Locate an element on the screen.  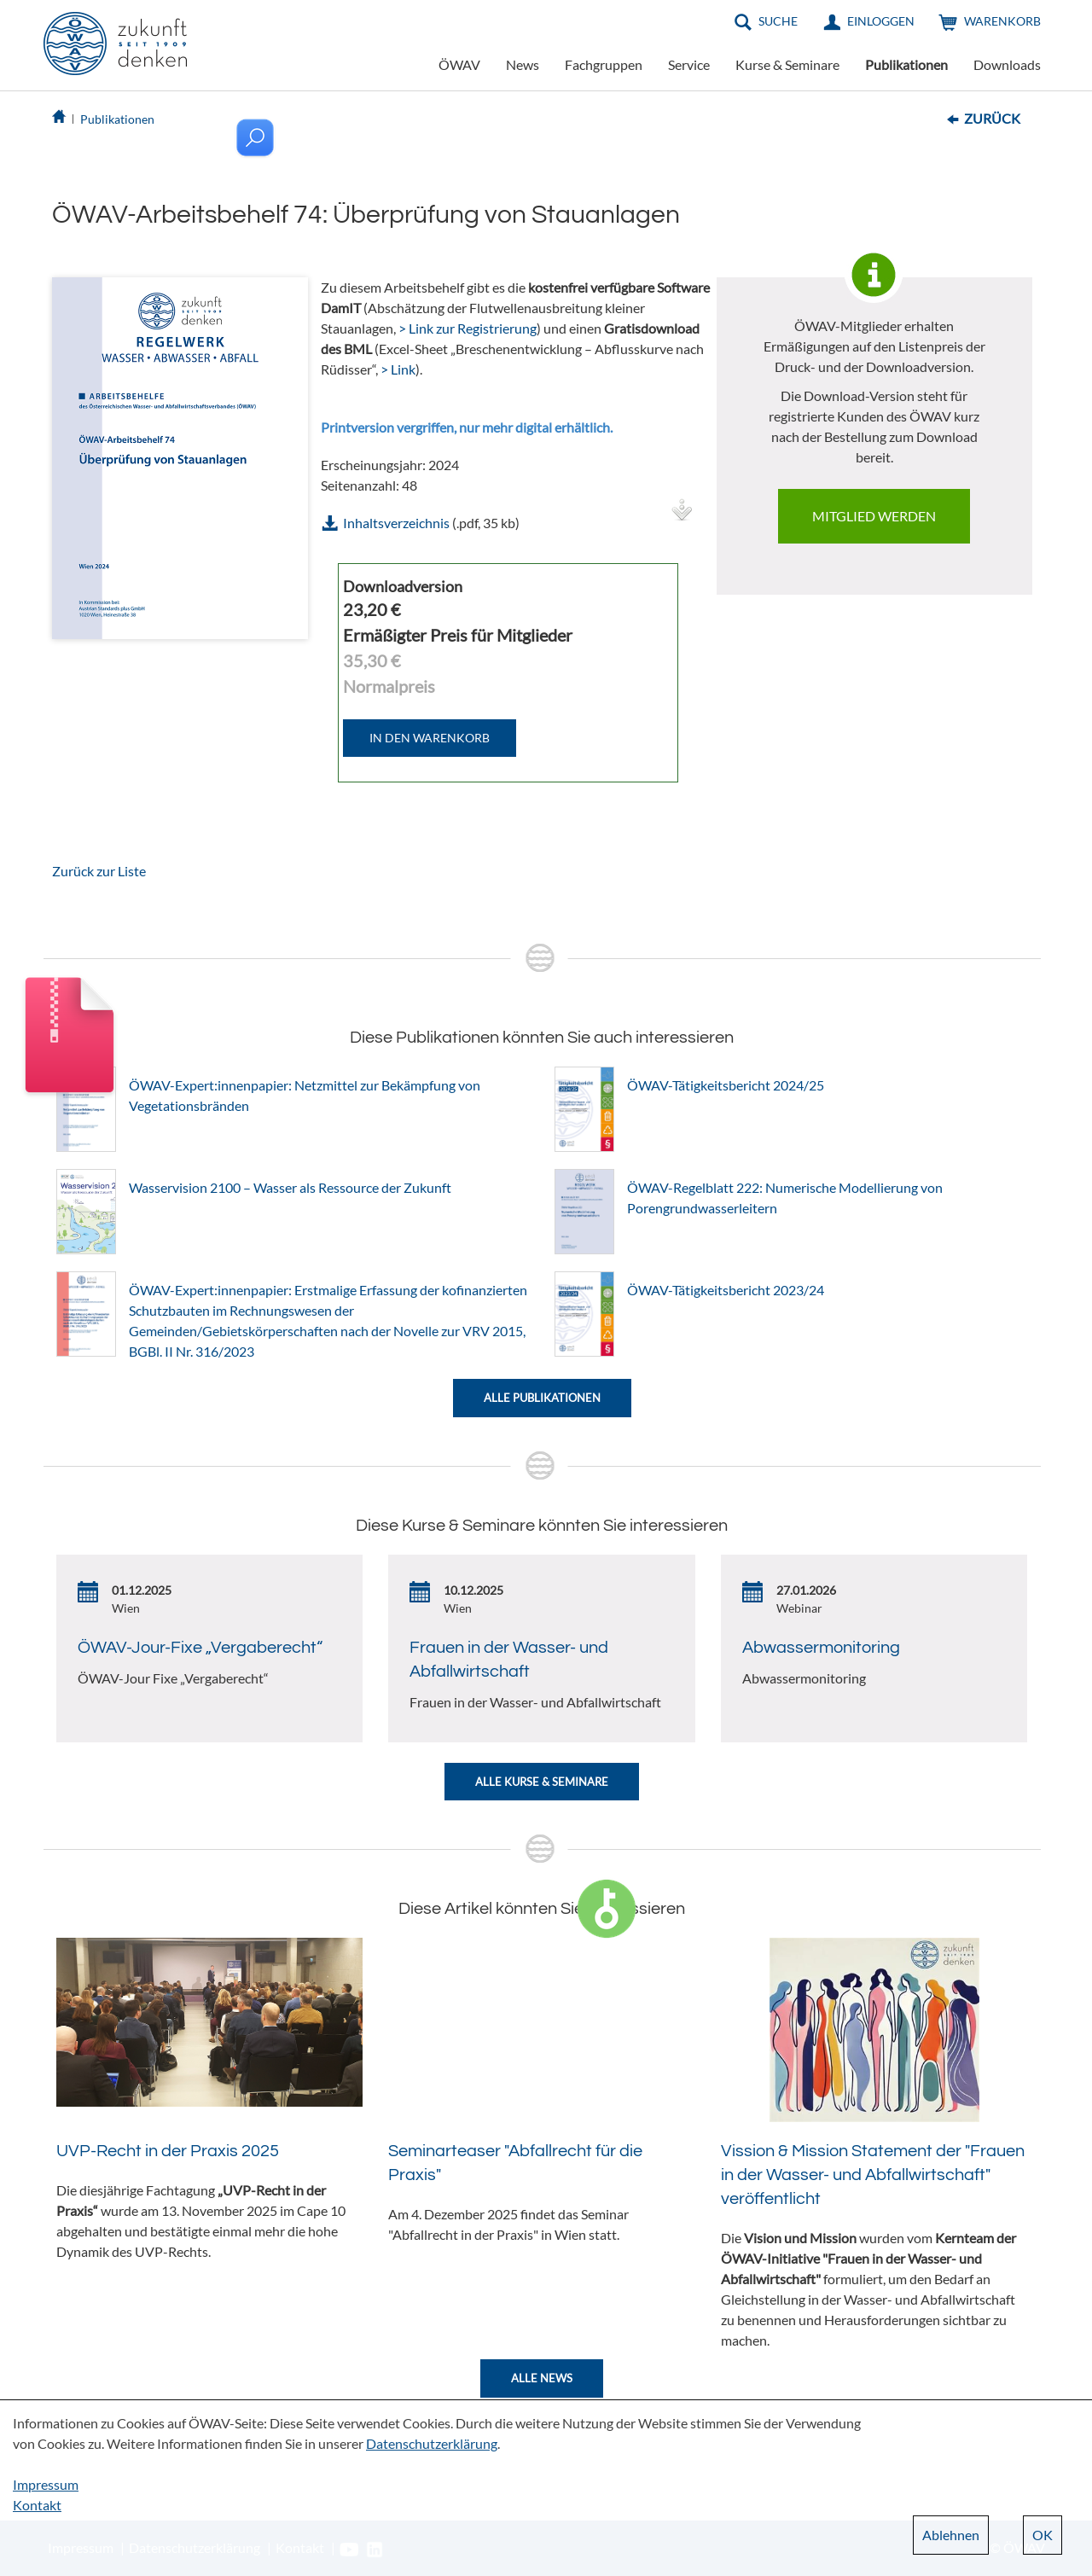
a compressed postscript file is located at coordinates (69, 1037).